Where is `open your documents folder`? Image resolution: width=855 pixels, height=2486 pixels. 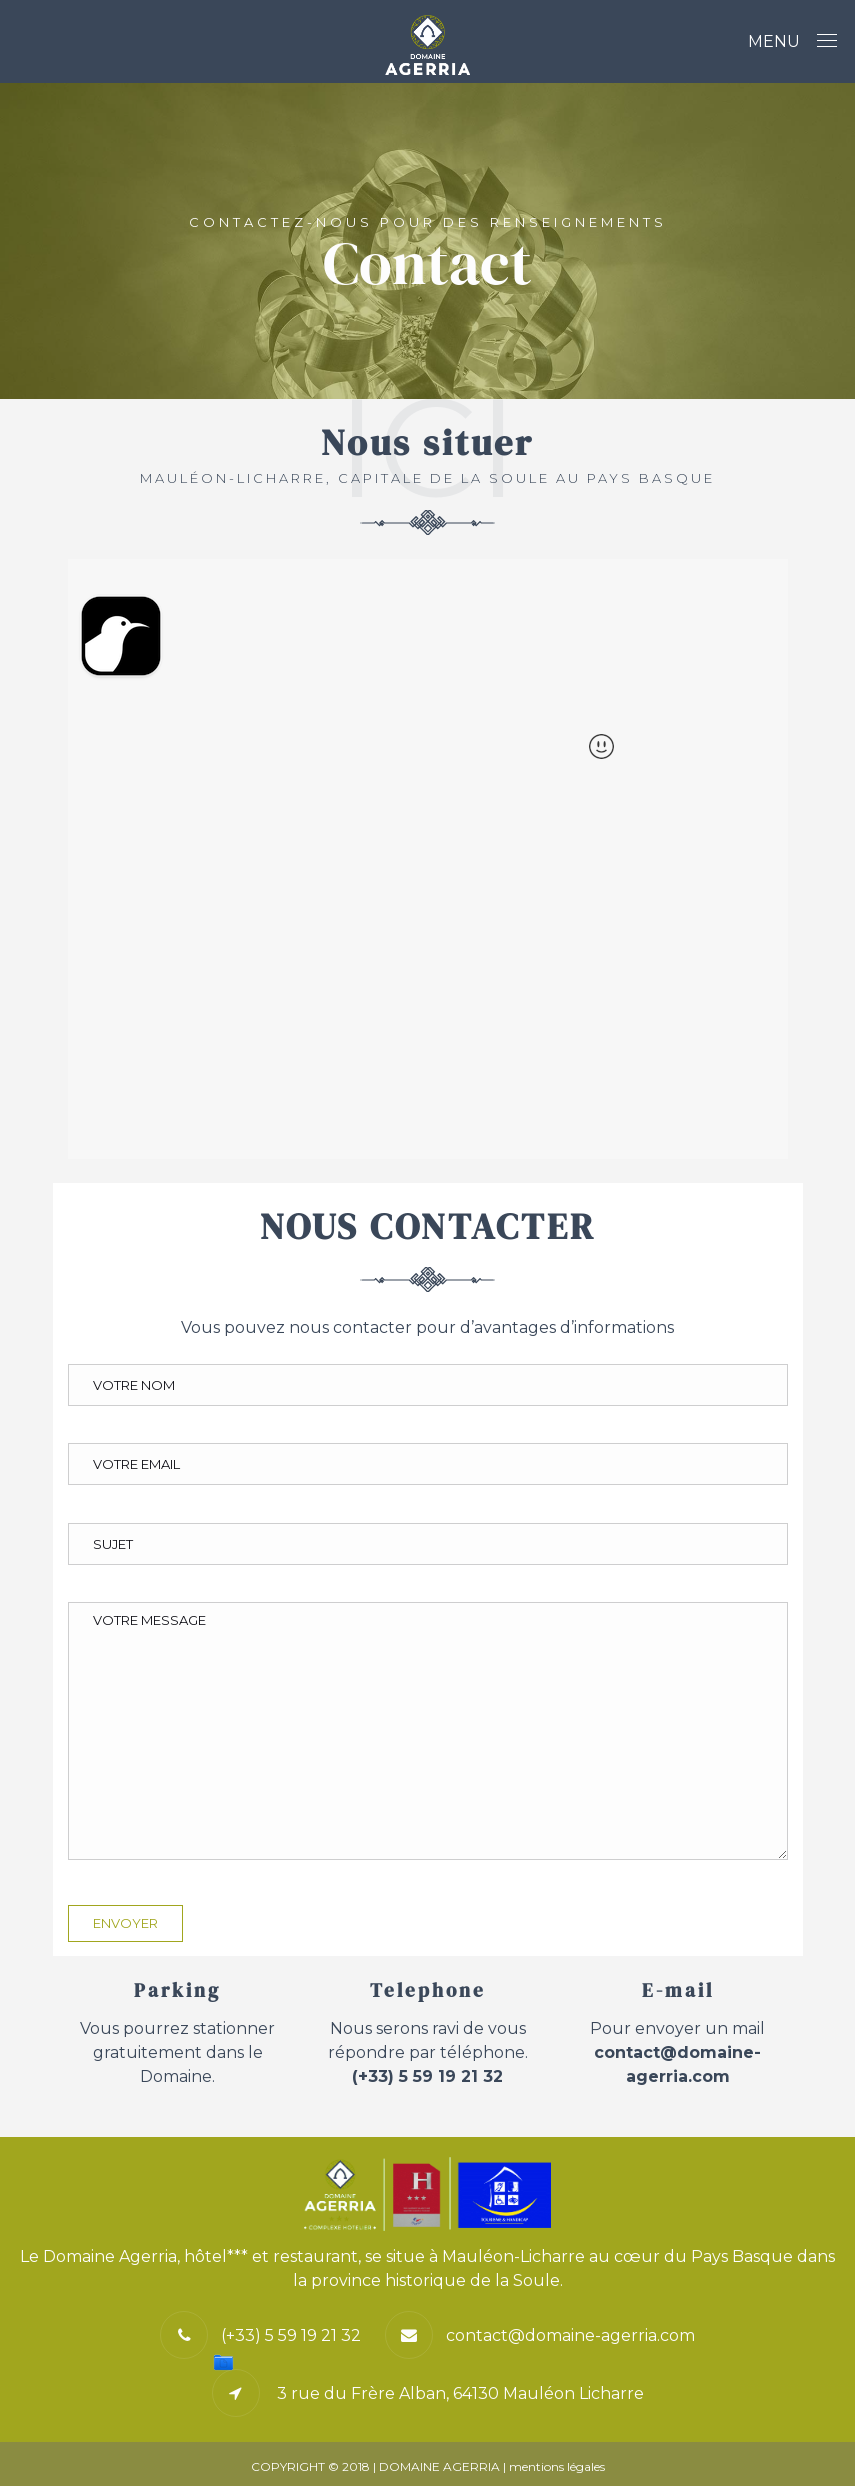 open your documents folder is located at coordinates (223, 2362).